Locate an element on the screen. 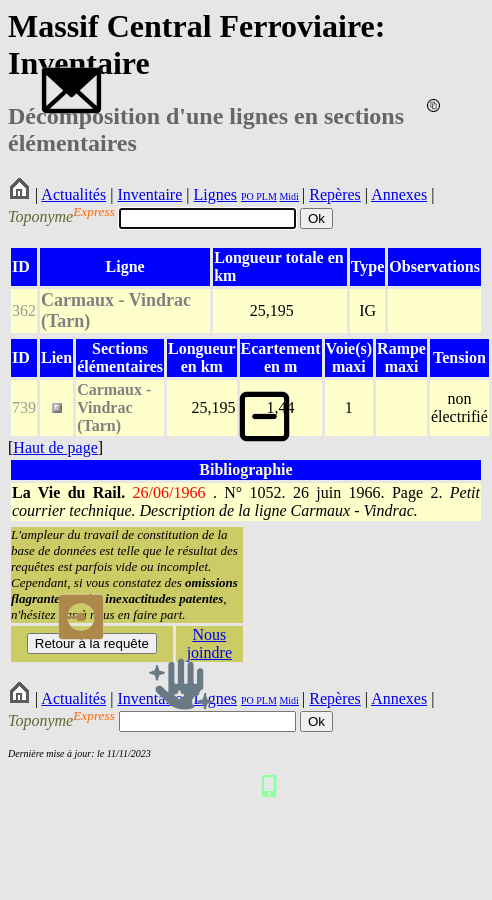  remove item from list or selection is located at coordinates (264, 416).